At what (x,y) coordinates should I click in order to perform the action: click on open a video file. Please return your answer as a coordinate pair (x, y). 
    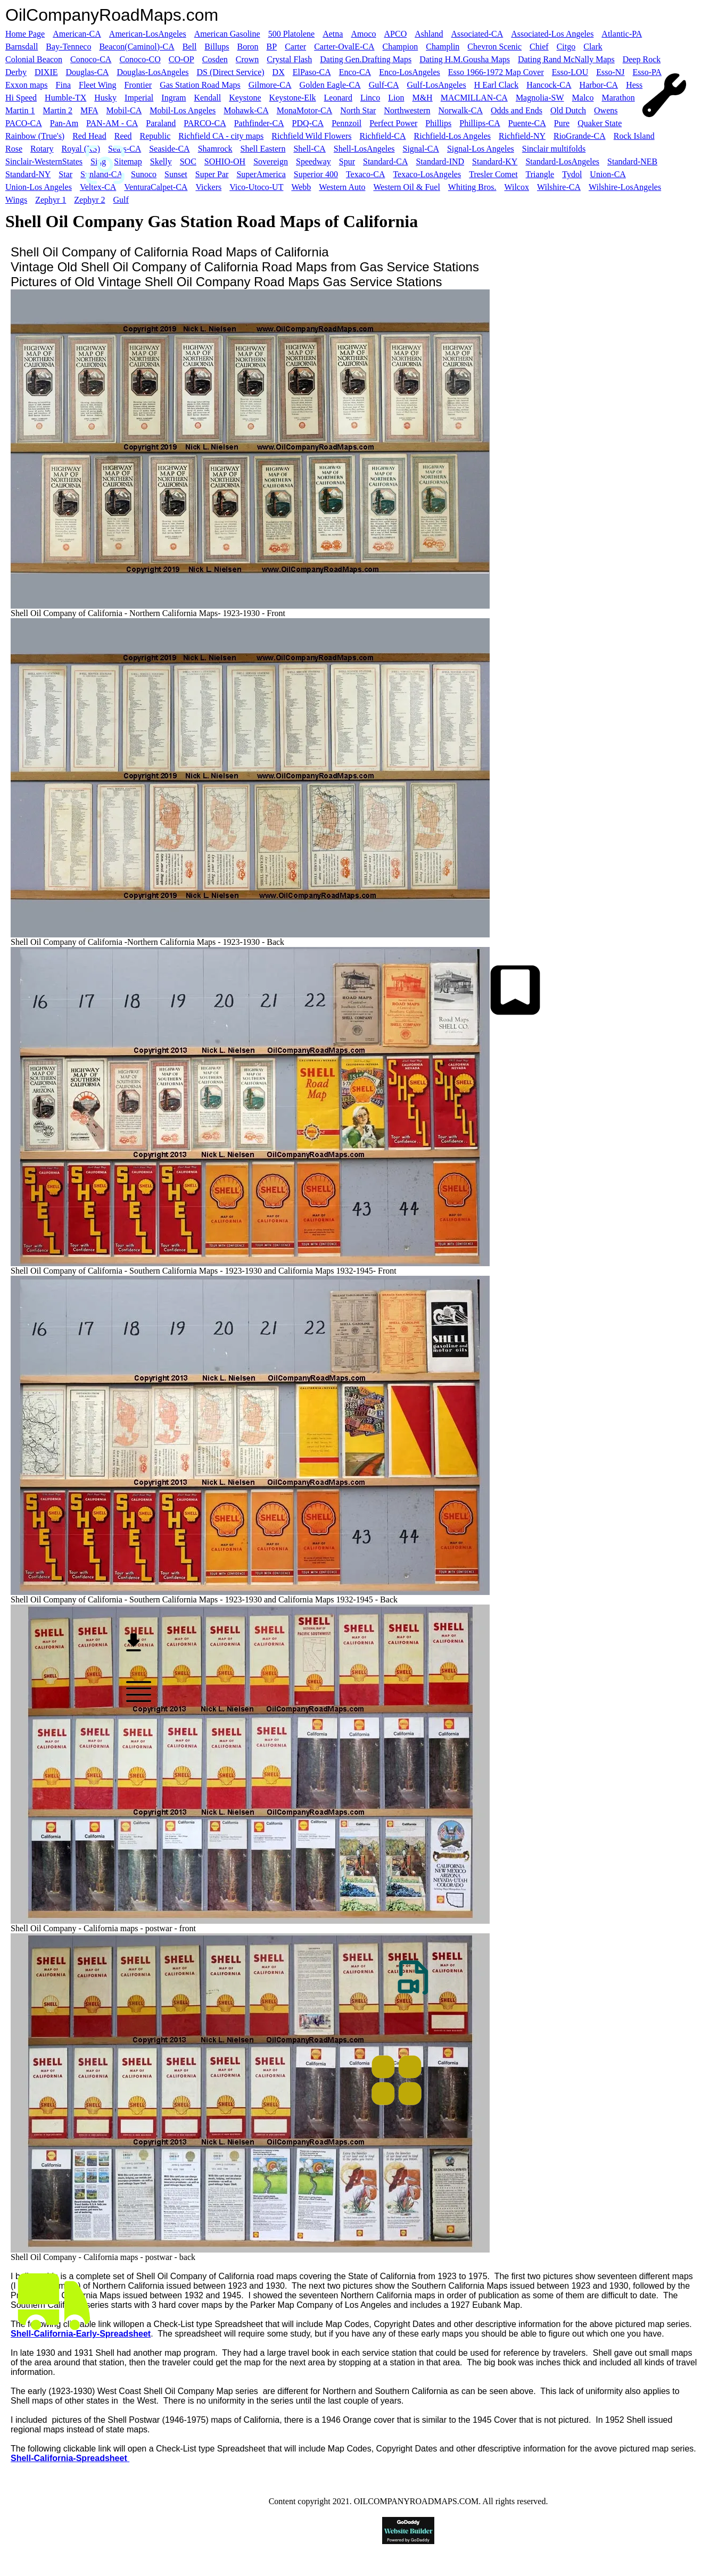
    Looking at the image, I should click on (414, 1977).